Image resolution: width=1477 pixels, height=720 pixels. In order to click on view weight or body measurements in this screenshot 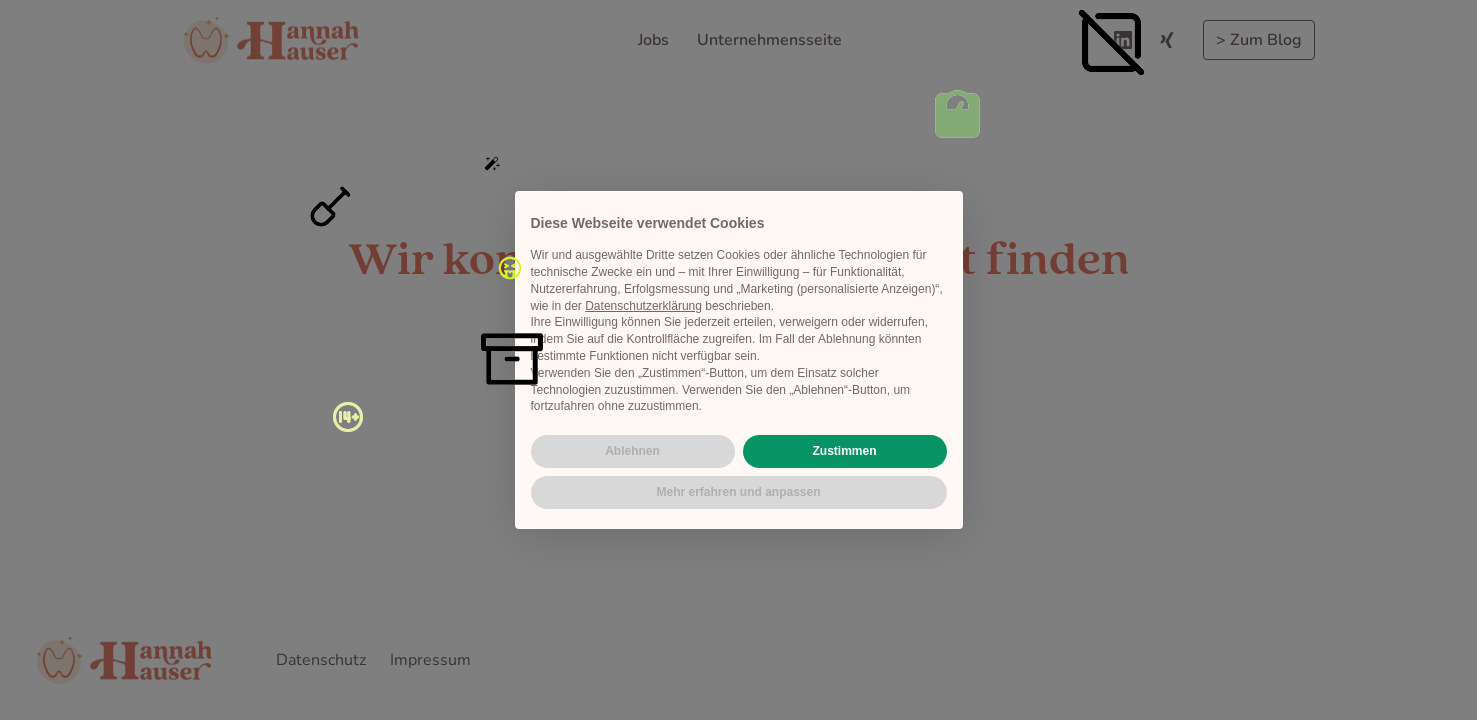, I will do `click(957, 115)`.